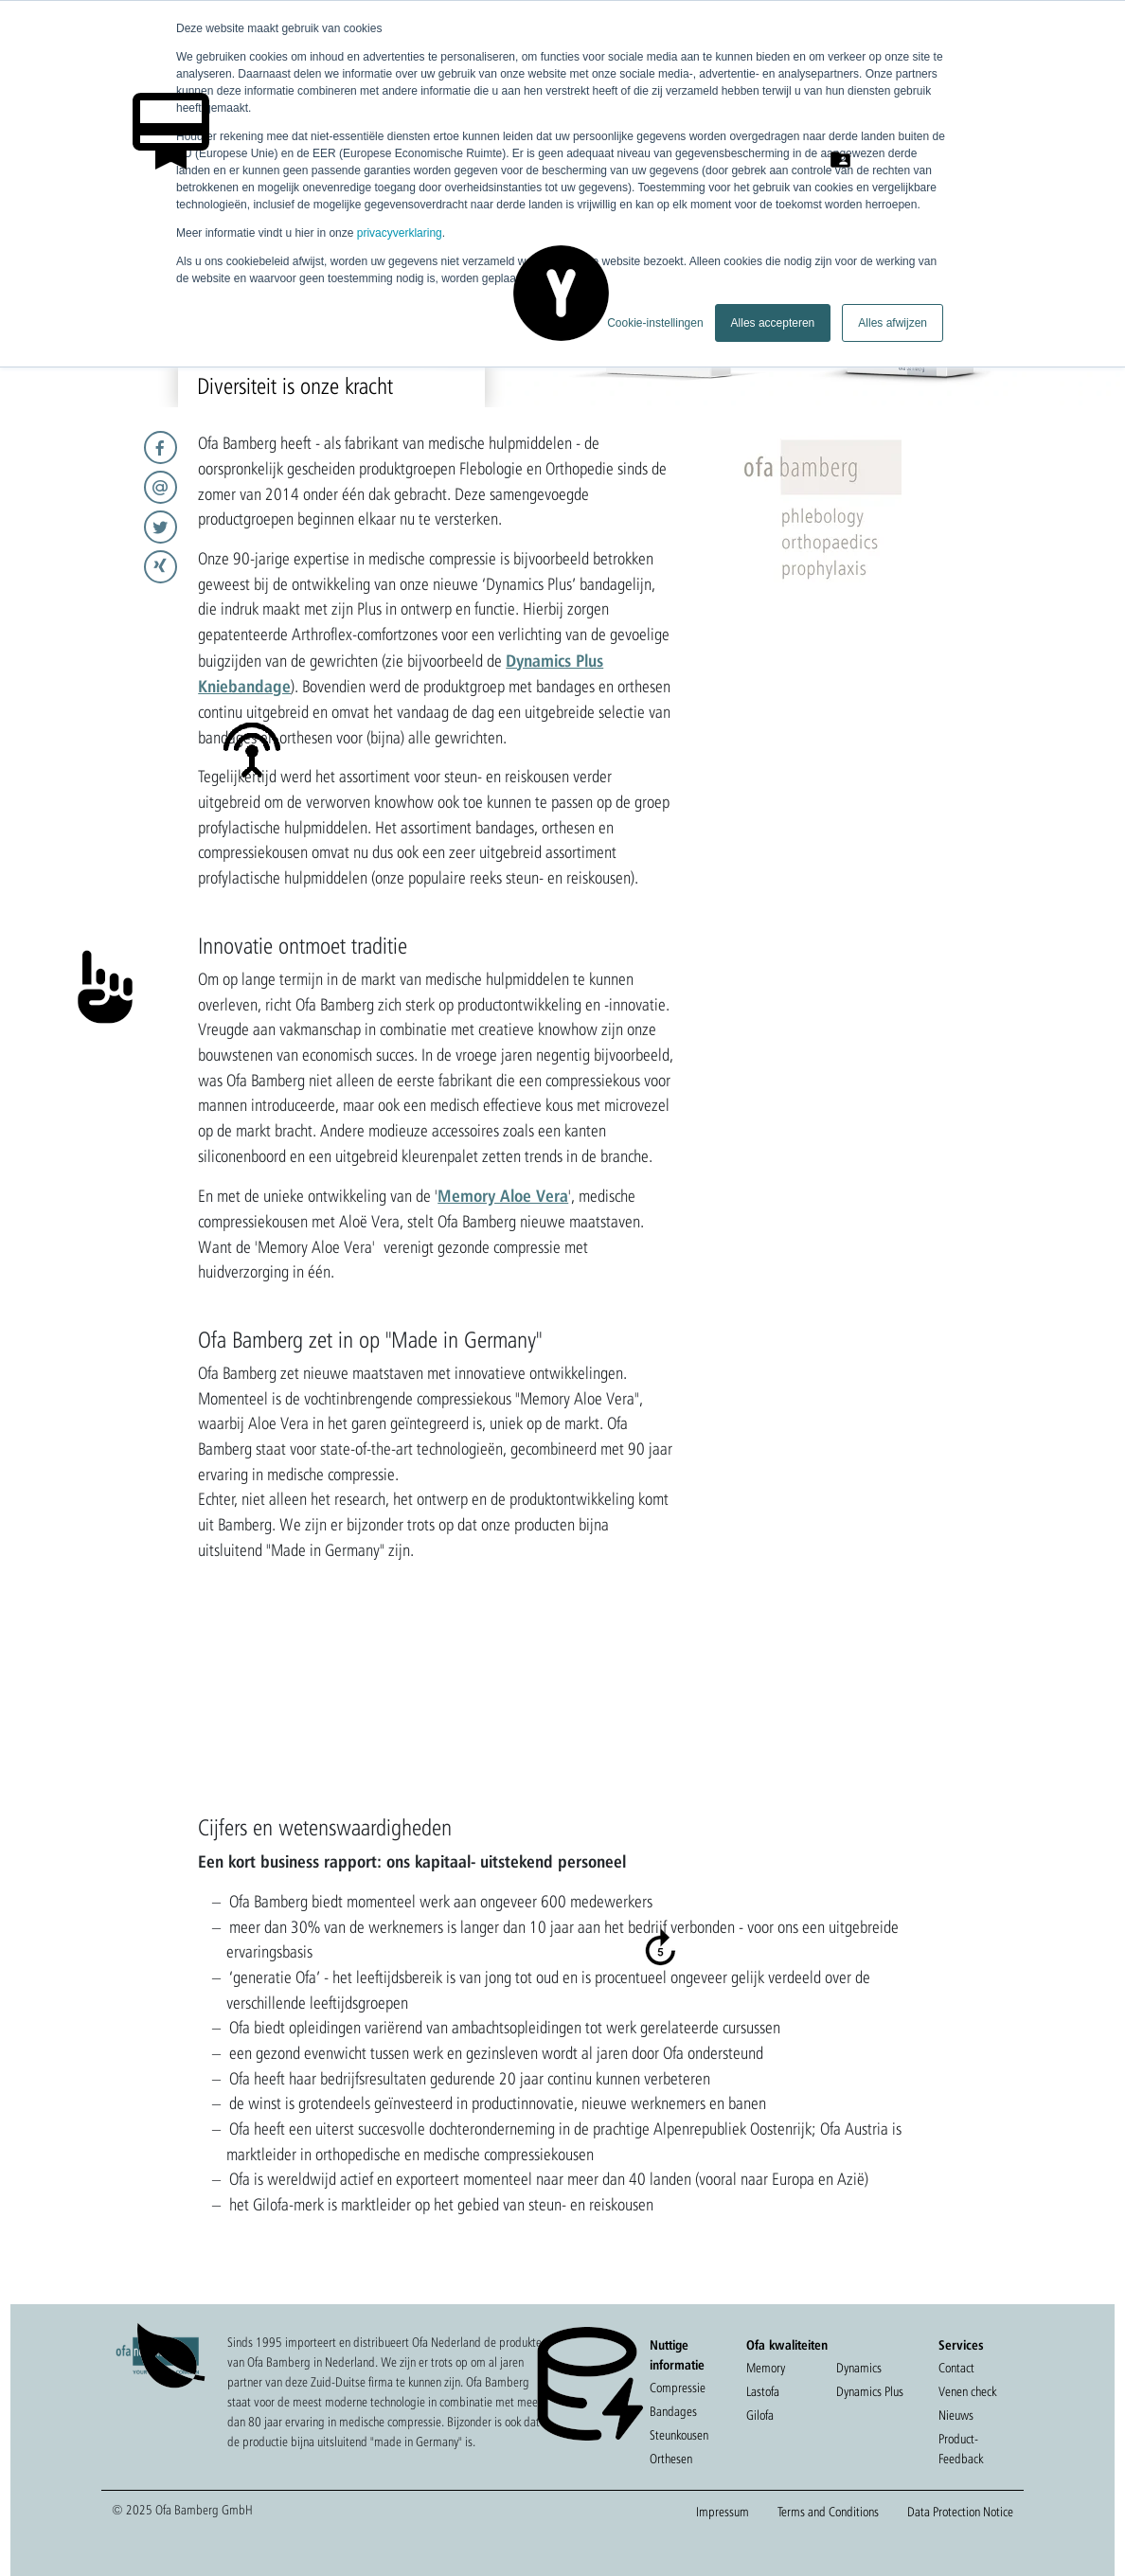  Describe the element at coordinates (561, 293) in the screenshot. I see `indicates items or options starting with the letter Y` at that location.